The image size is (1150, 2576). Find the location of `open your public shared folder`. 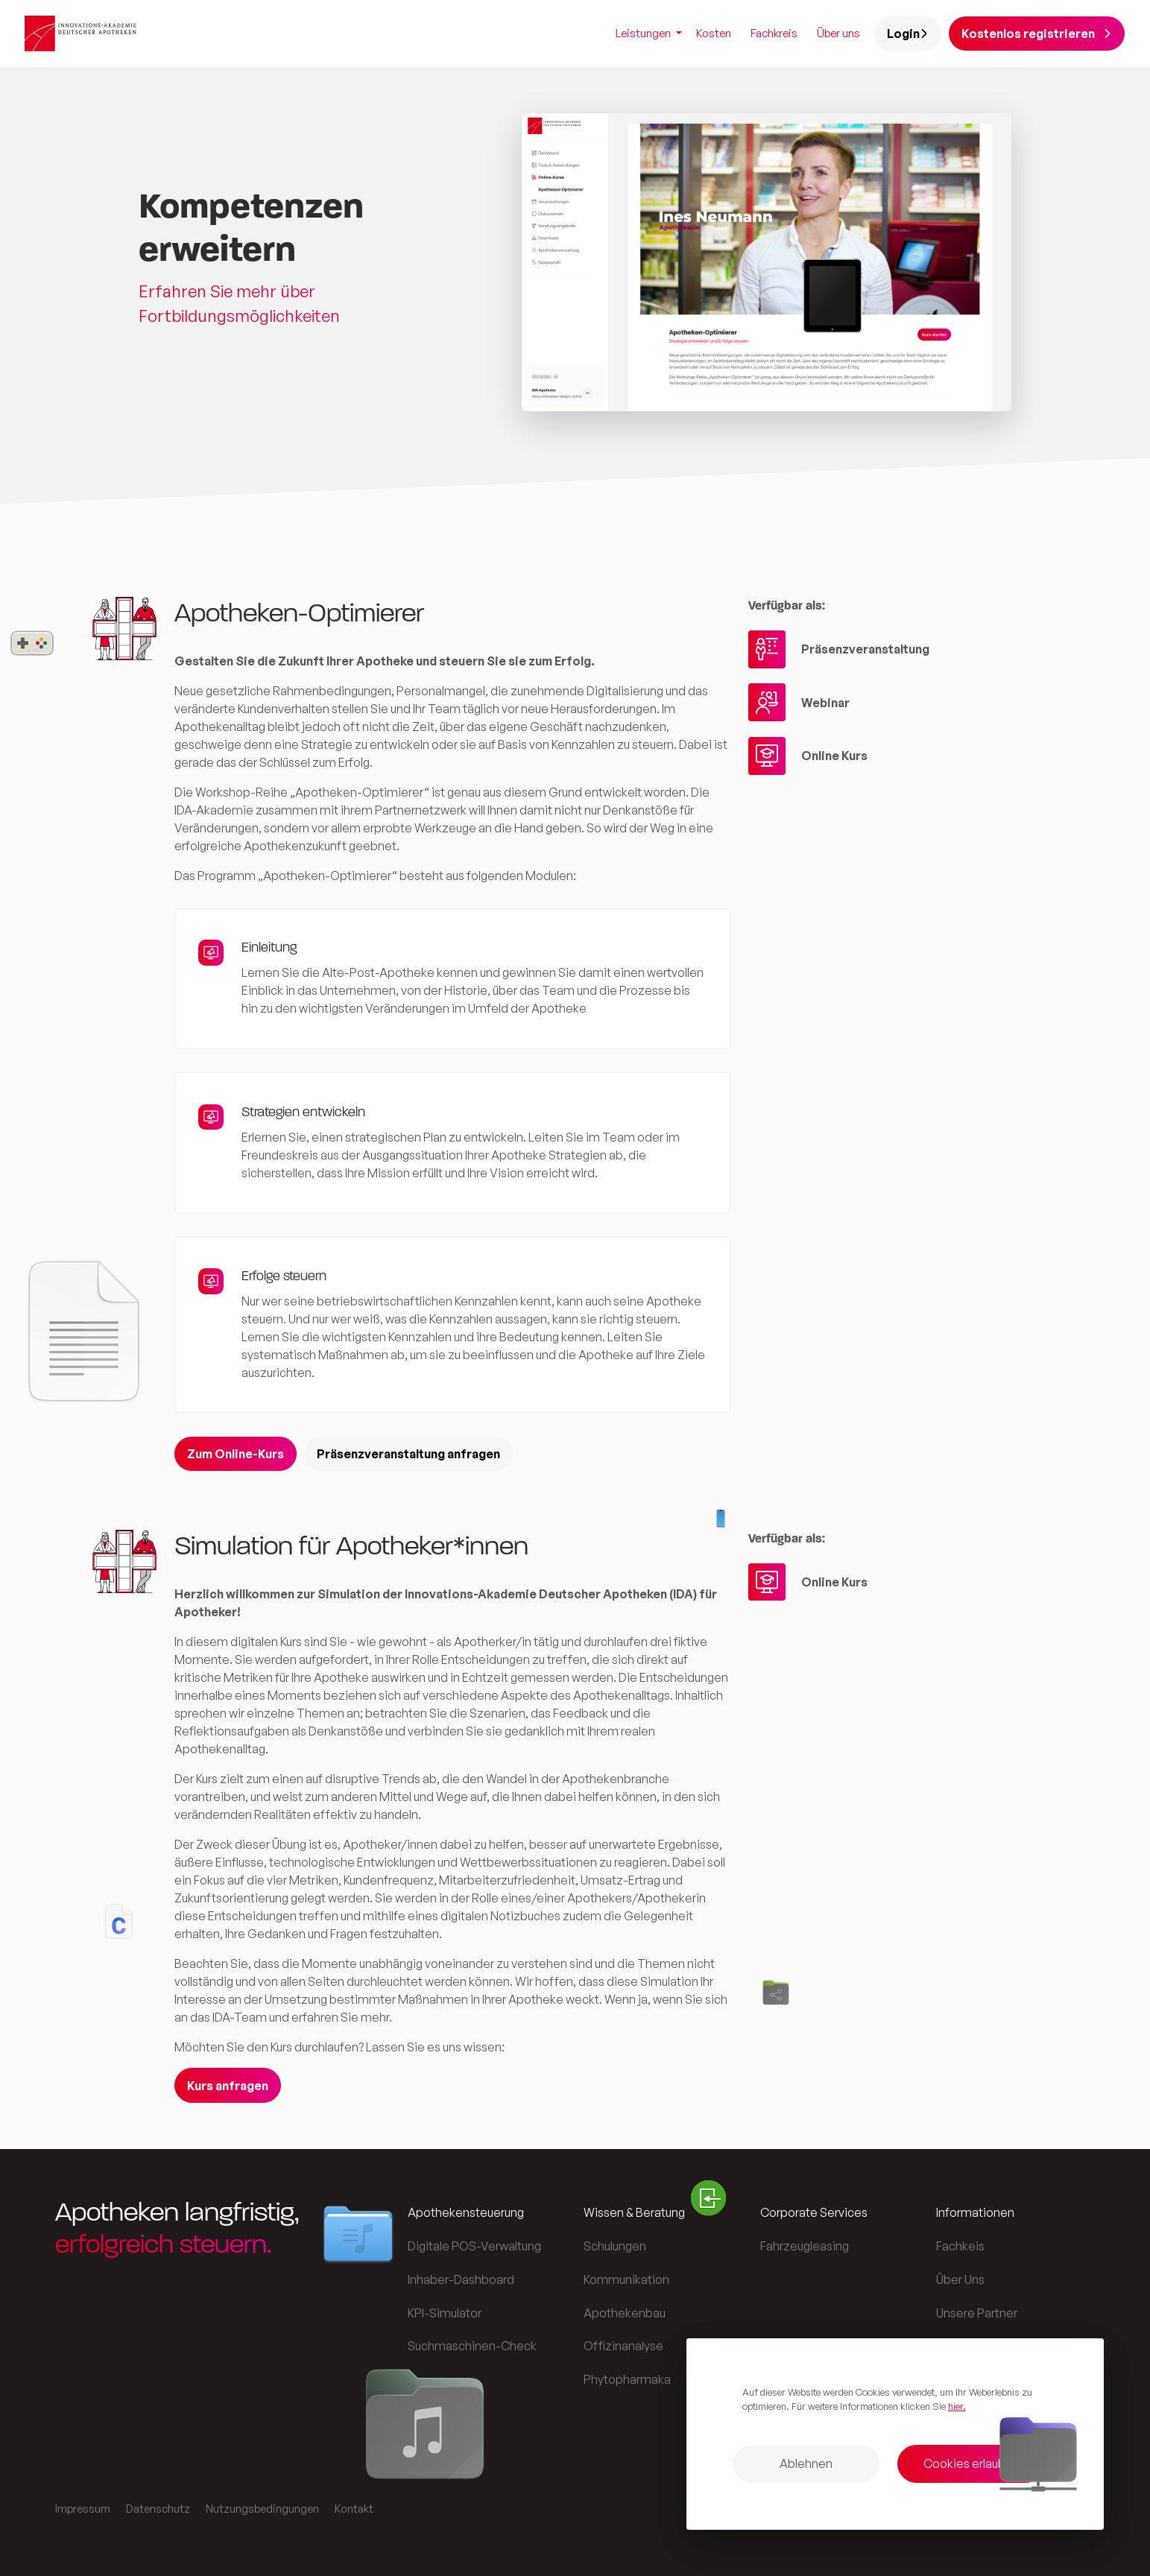

open your public shared folder is located at coordinates (776, 1993).